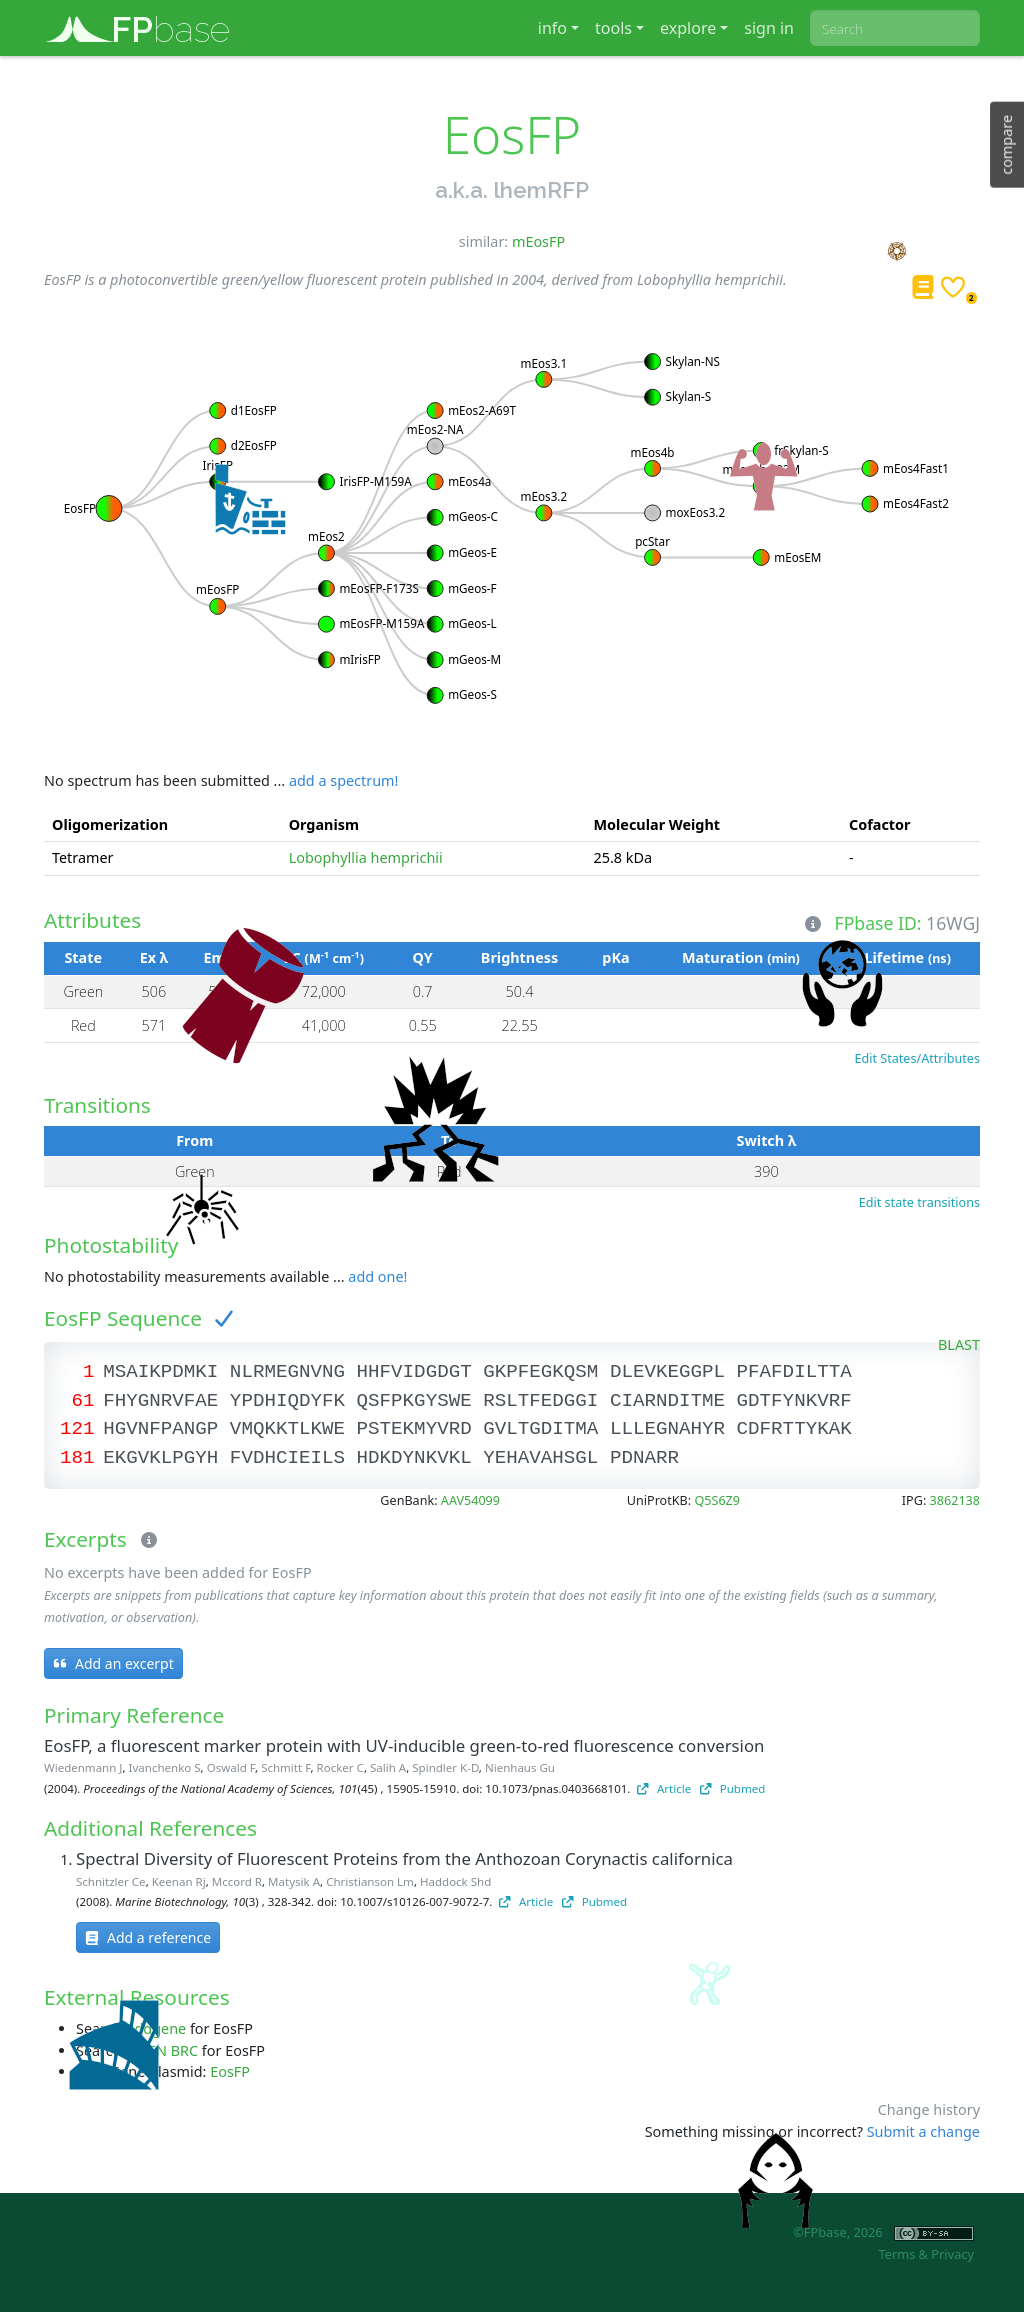  I want to click on indicates occult or mystical game element, so click(897, 252).